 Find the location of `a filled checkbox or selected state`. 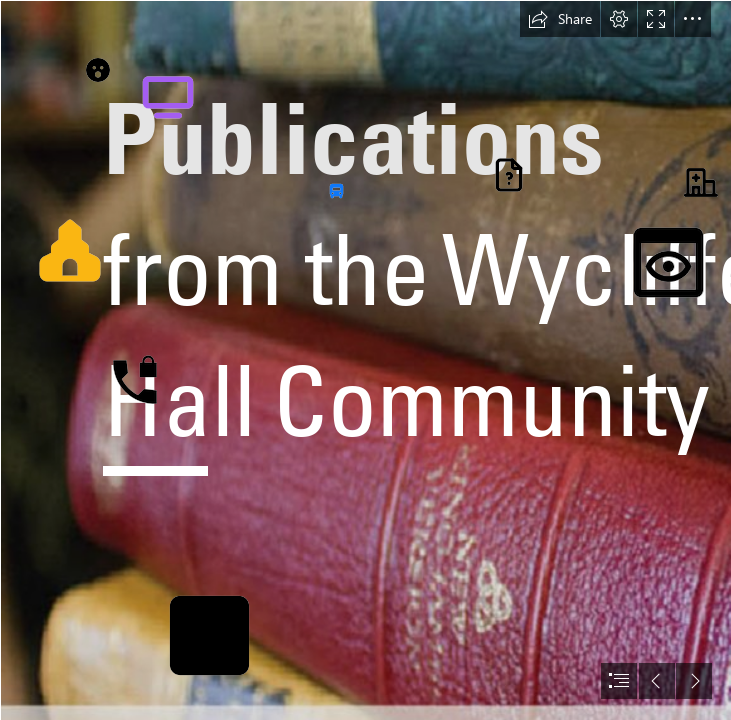

a filled checkbox or selected state is located at coordinates (209, 635).